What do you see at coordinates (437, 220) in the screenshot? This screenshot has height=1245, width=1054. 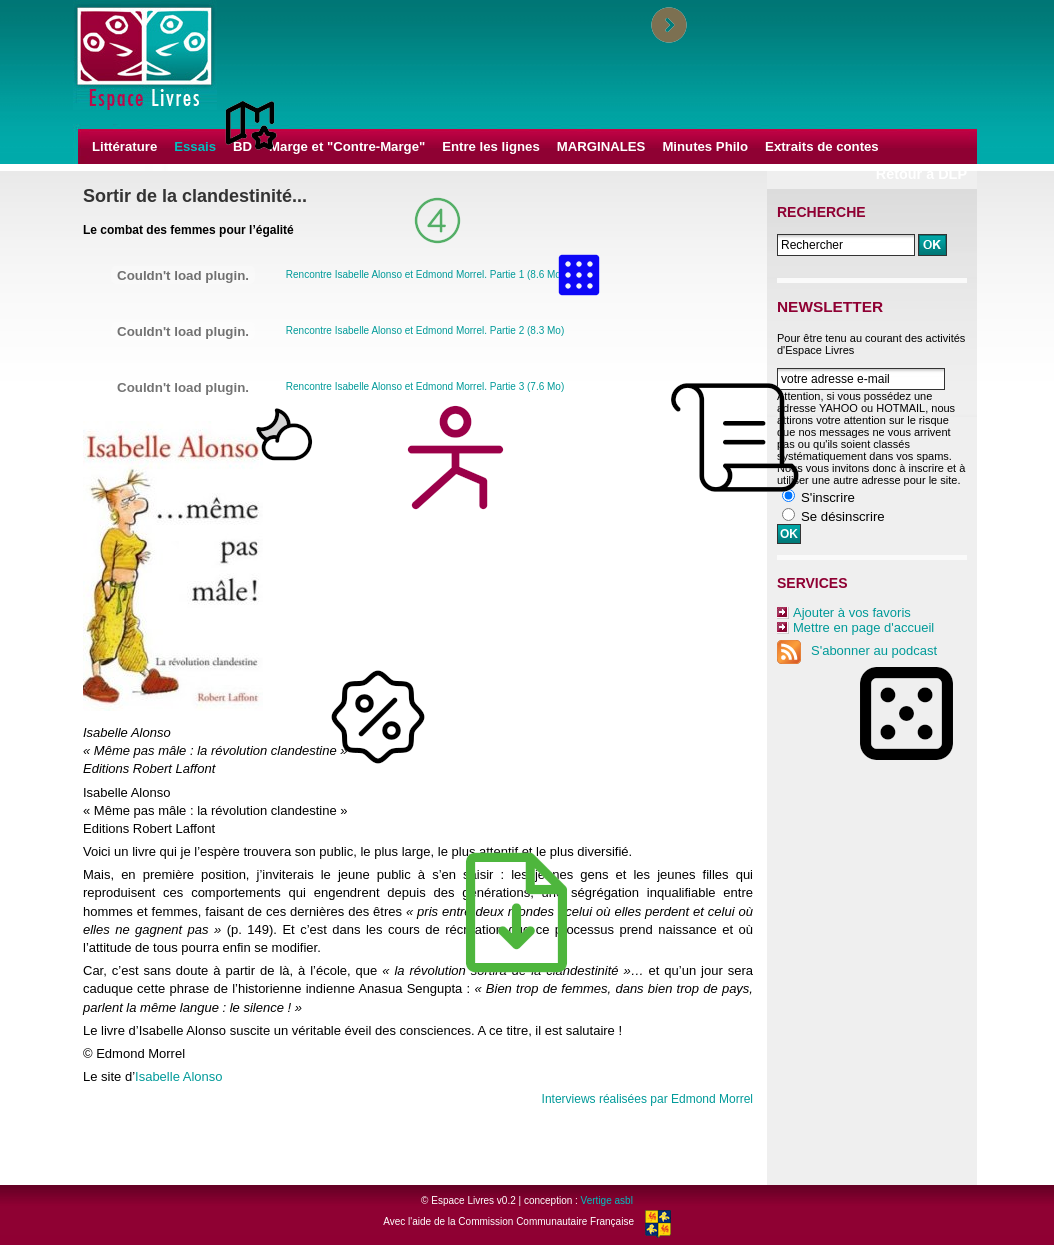 I see `indicates step four in a multi-step process` at bounding box center [437, 220].